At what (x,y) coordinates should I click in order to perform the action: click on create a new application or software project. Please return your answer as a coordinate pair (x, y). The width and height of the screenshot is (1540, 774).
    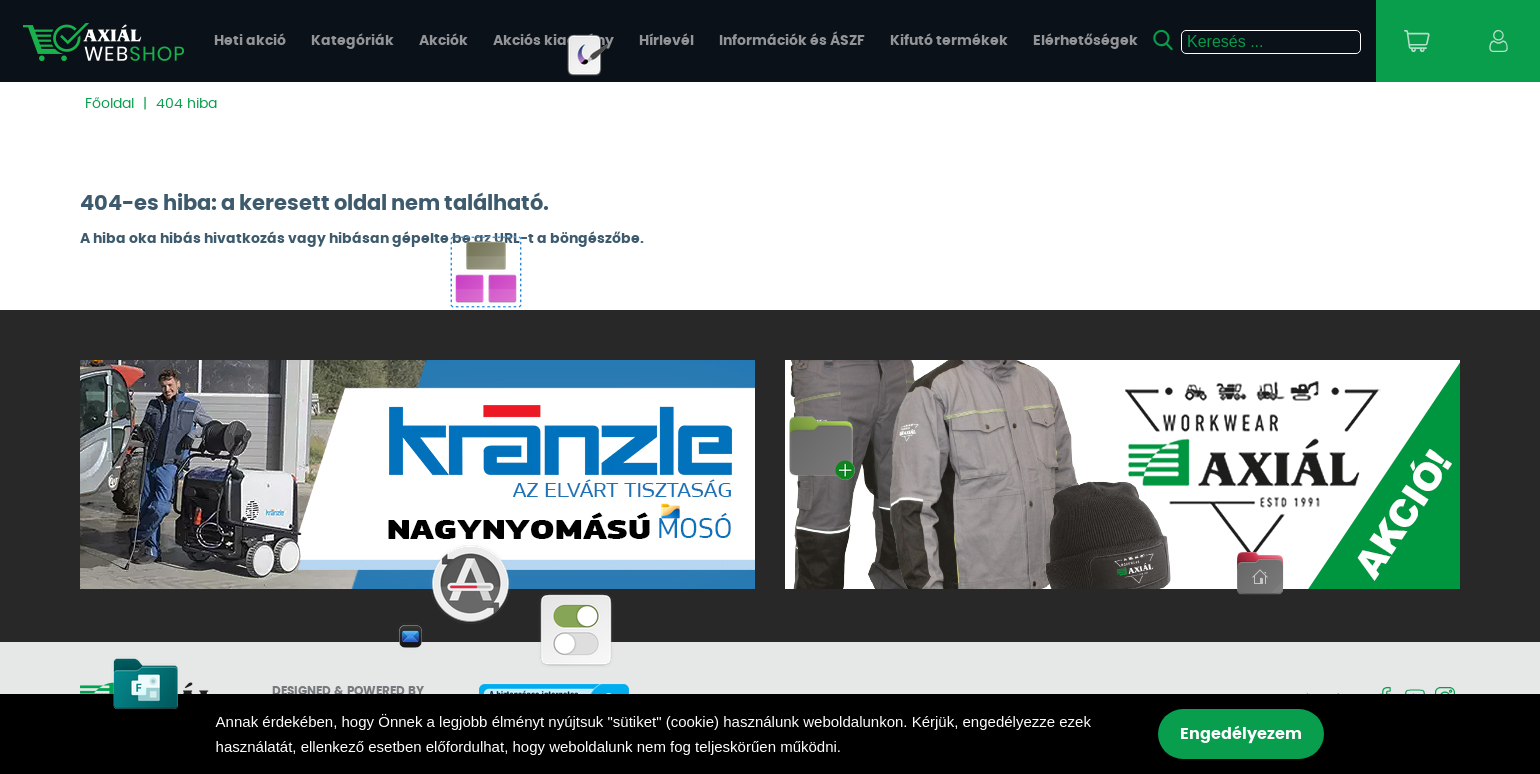
    Looking at the image, I should click on (587, 55).